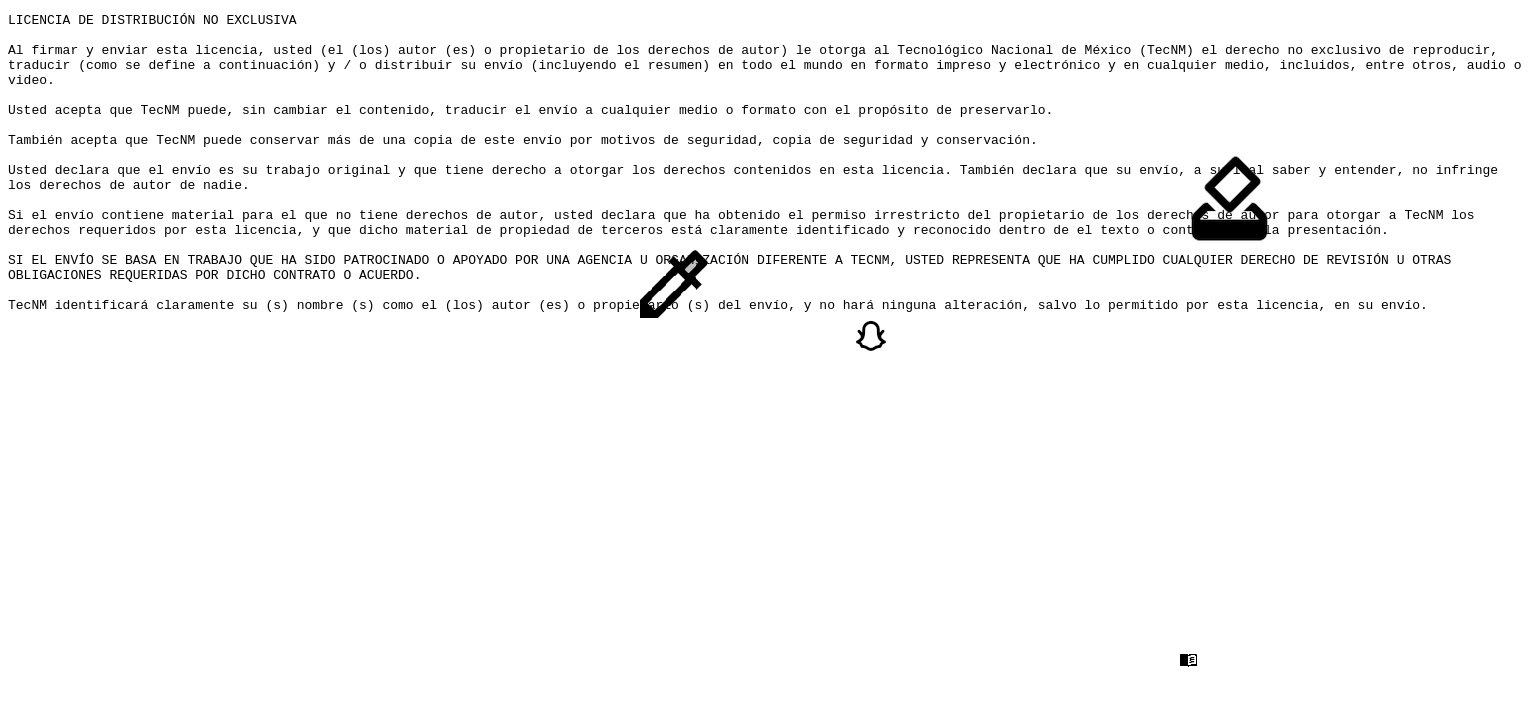  What do you see at coordinates (871, 336) in the screenshot?
I see `open Snapchat` at bounding box center [871, 336].